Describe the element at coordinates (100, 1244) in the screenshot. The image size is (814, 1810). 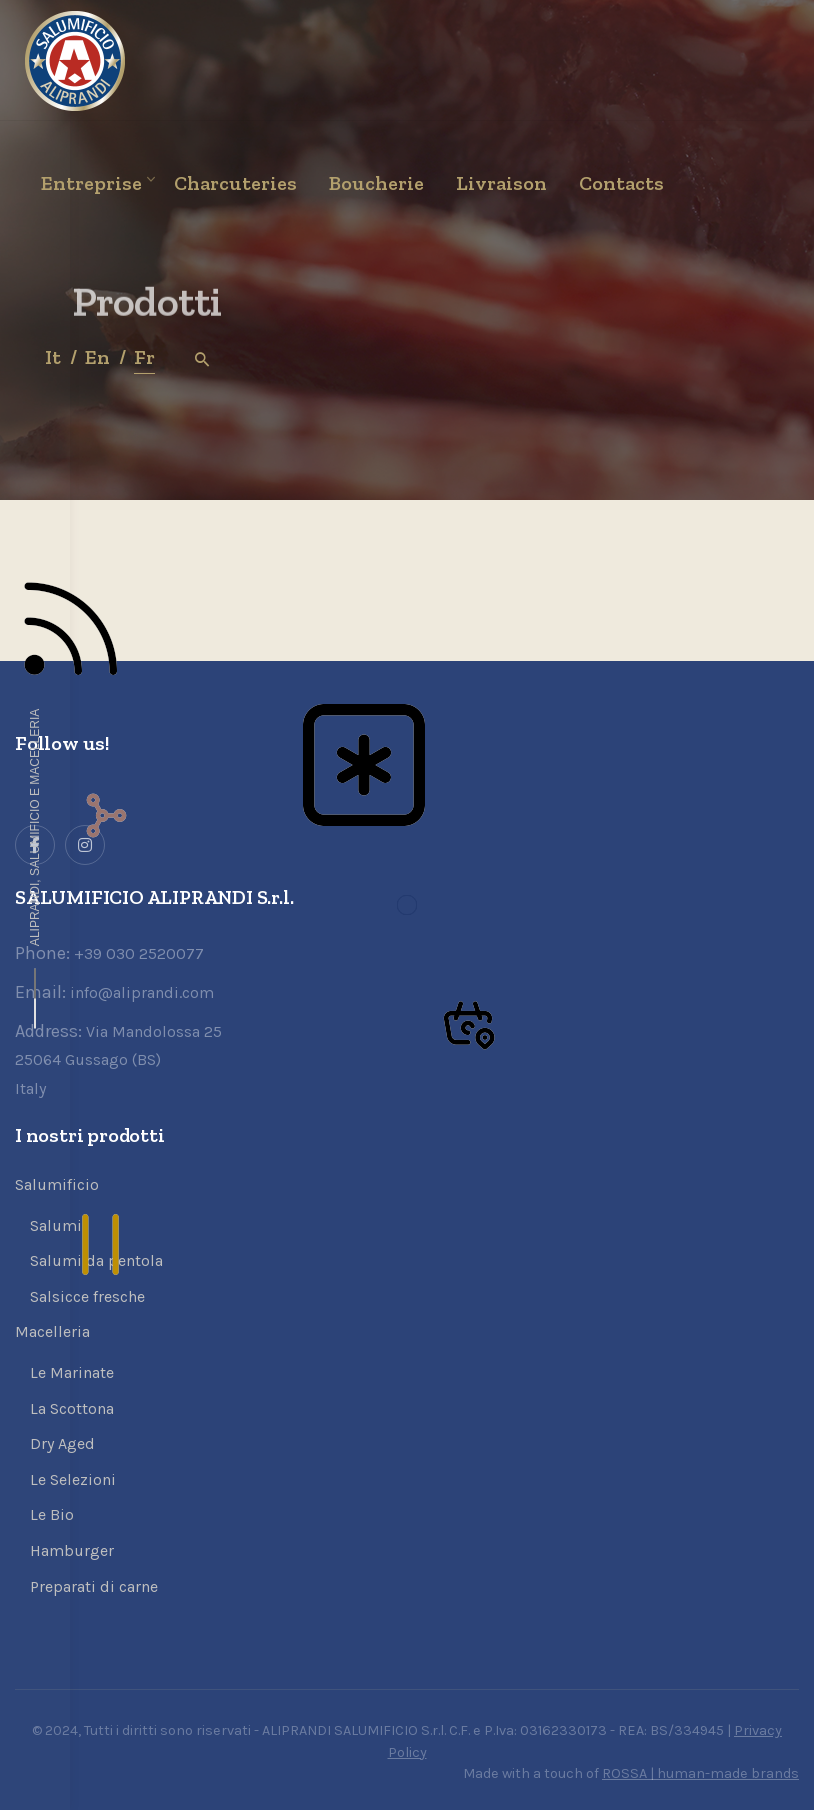
I see `pause media playback` at that location.